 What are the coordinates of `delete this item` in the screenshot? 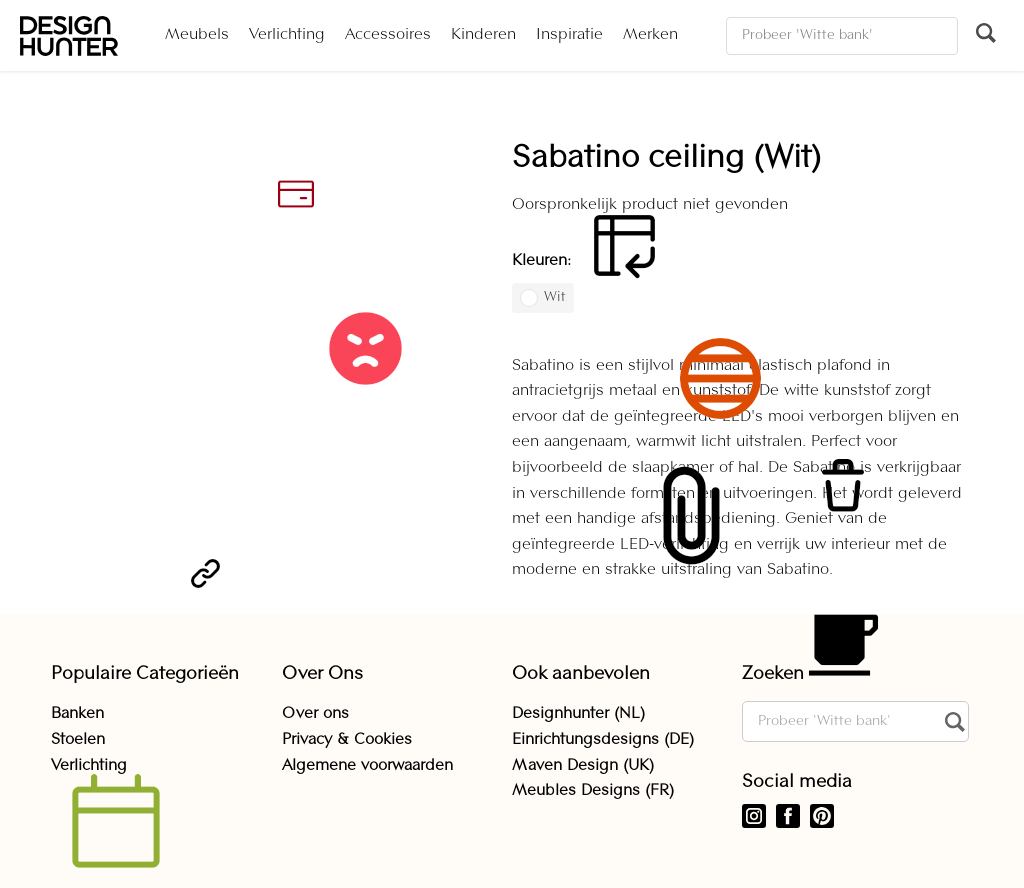 It's located at (843, 487).